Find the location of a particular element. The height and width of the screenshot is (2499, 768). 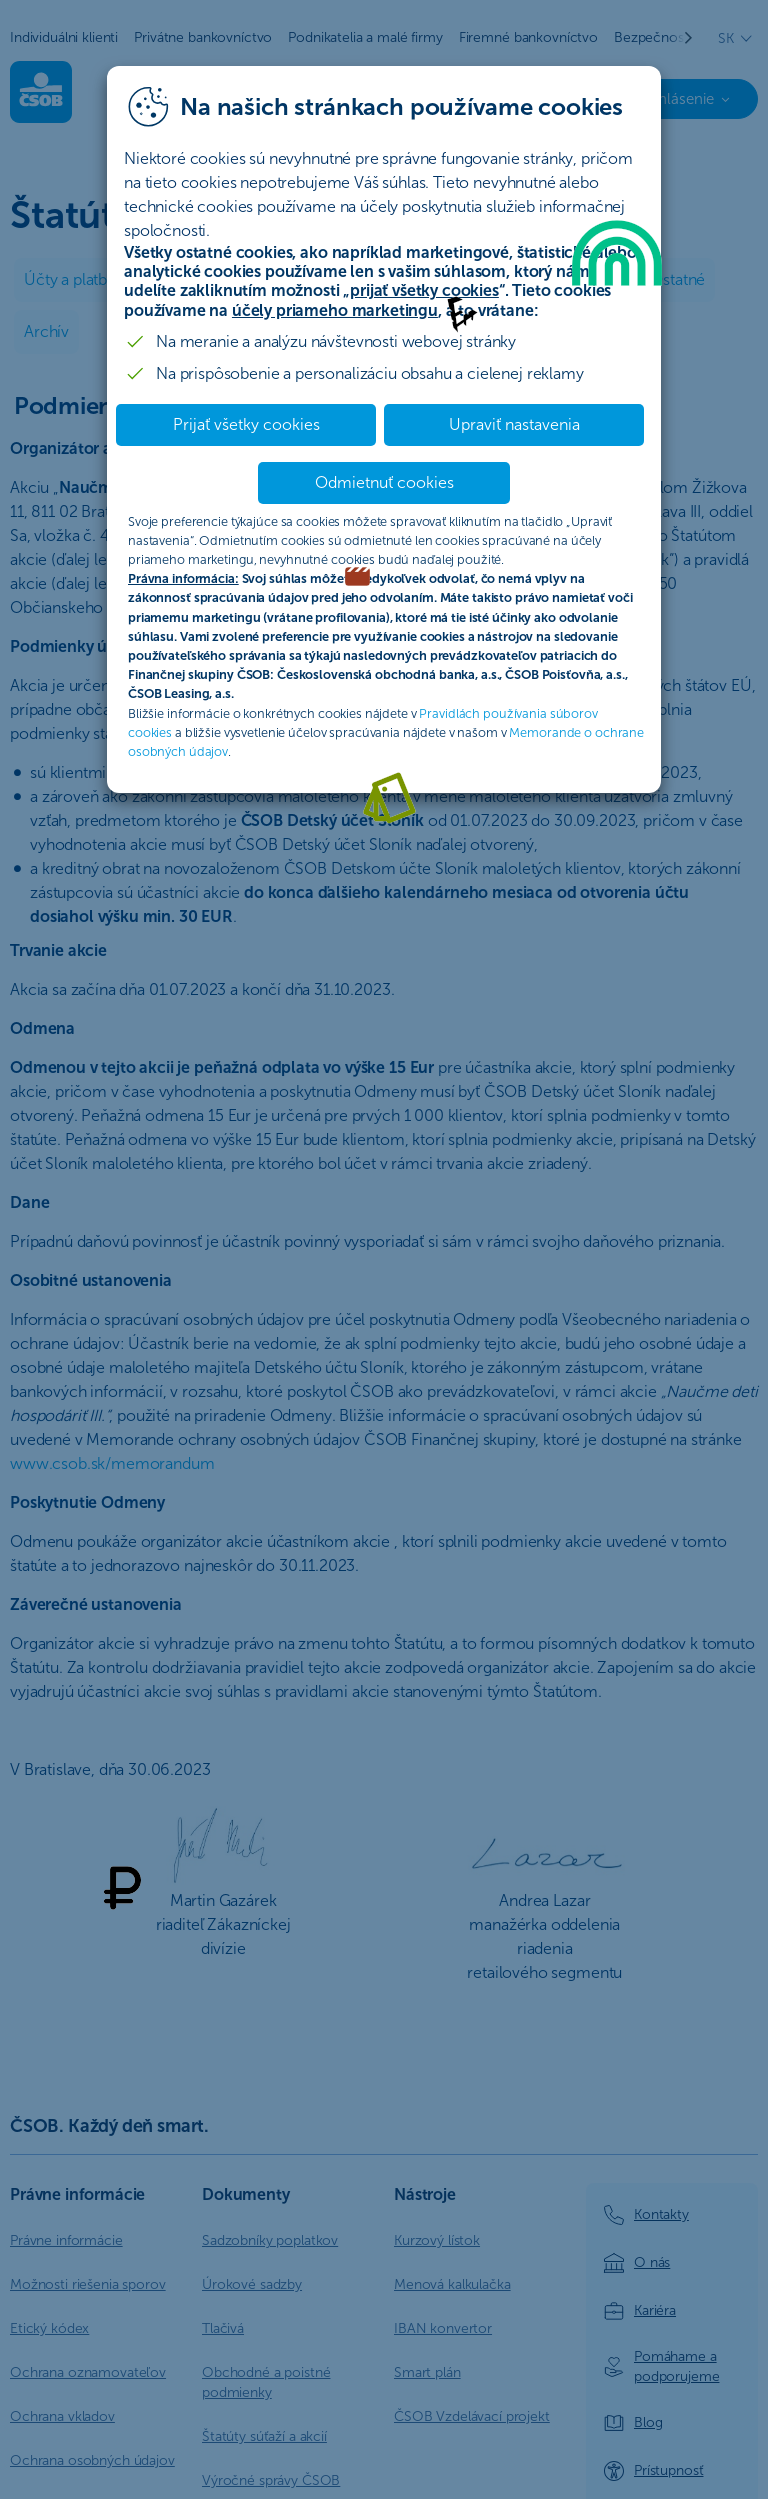

access video or film content is located at coordinates (357, 576).